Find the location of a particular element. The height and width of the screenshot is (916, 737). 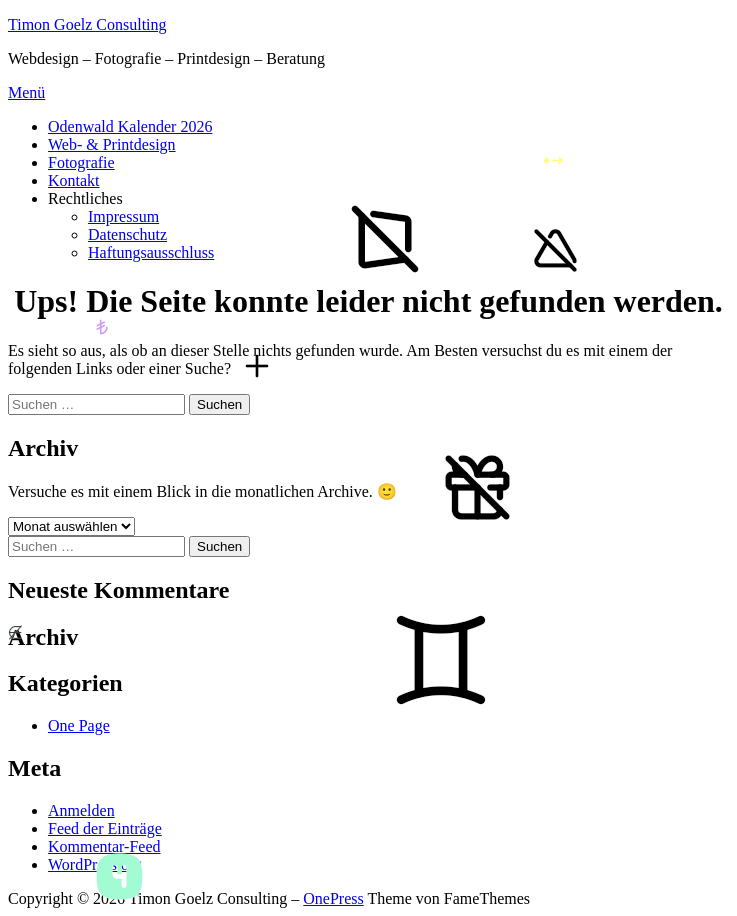

indicates step 4 in a multi-step process is located at coordinates (119, 876).